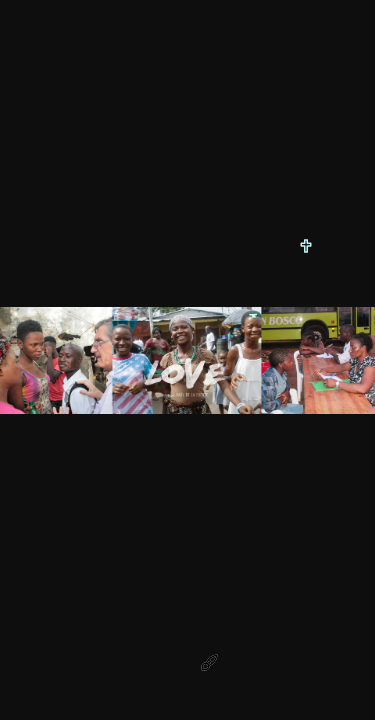  Describe the element at coordinates (306, 246) in the screenshot. I see `religious or faith-related content` at that location.